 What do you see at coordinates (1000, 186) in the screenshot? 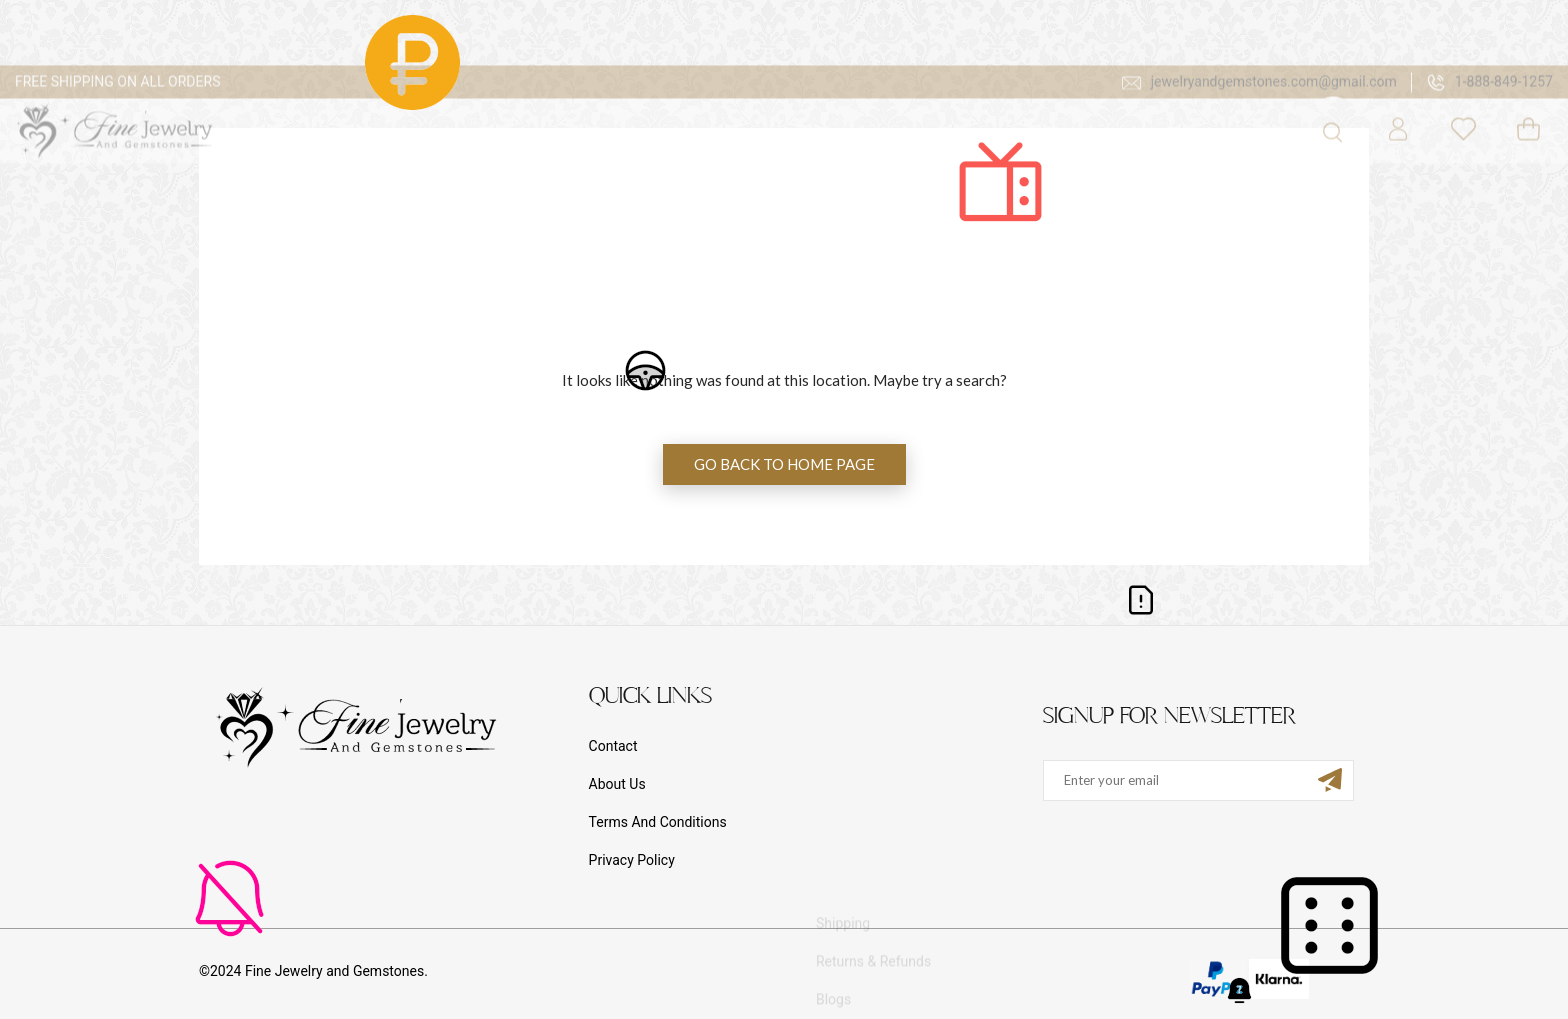
I see `access TV or video streaming content` at bounding box center [1000, 186].